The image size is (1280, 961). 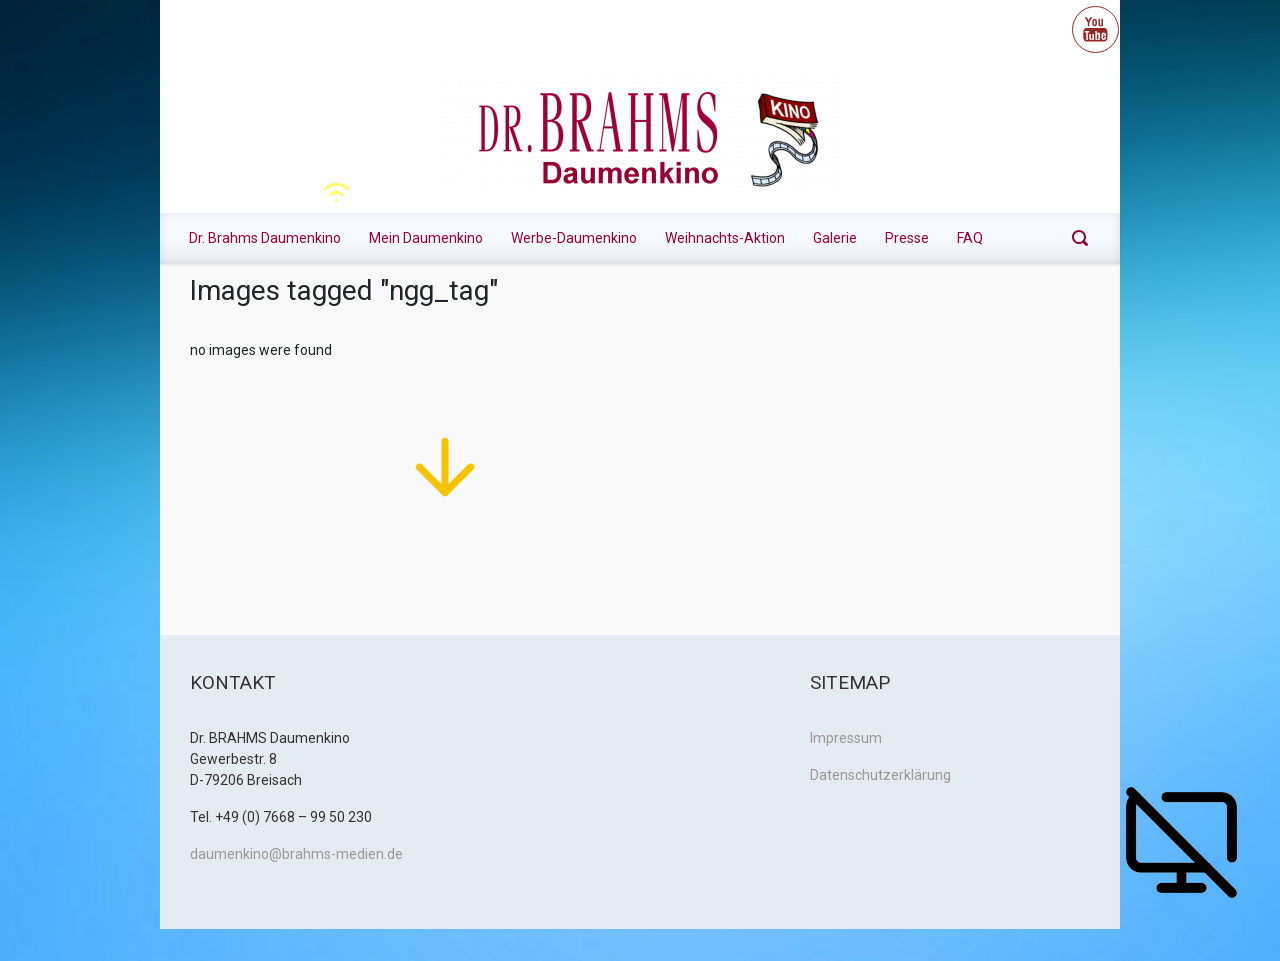 What do you see at coordinates (445, 467) in the screenshot?
I see `scroll down or view more content` at bounding box center [445, 467].